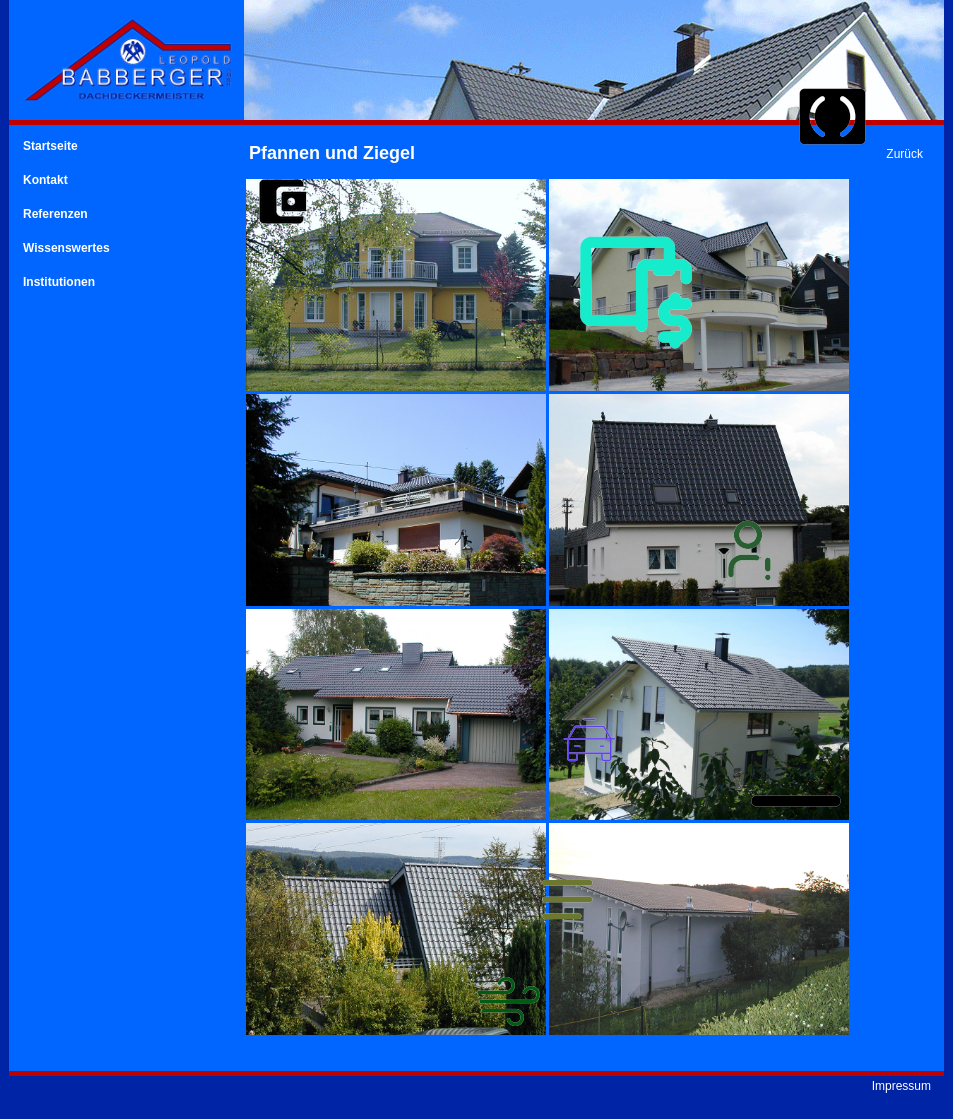 The width and height of the screenshot is (953, 1119). What do you see at coordinates (281, 201) in the screenshot?
I see `access your digital wallet` at bounding box center [281, 201].